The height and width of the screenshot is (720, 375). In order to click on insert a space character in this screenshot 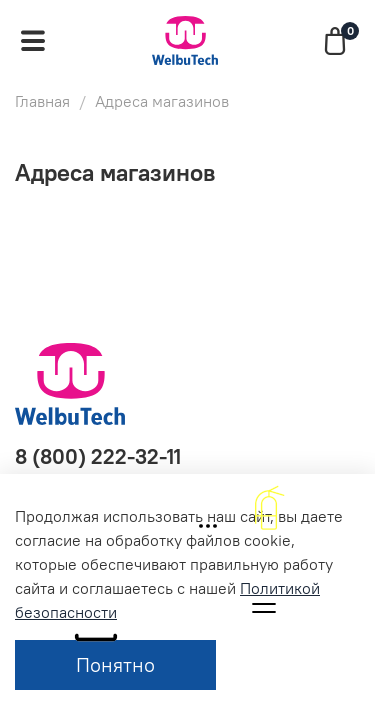, I will do `click(96, 626)`.